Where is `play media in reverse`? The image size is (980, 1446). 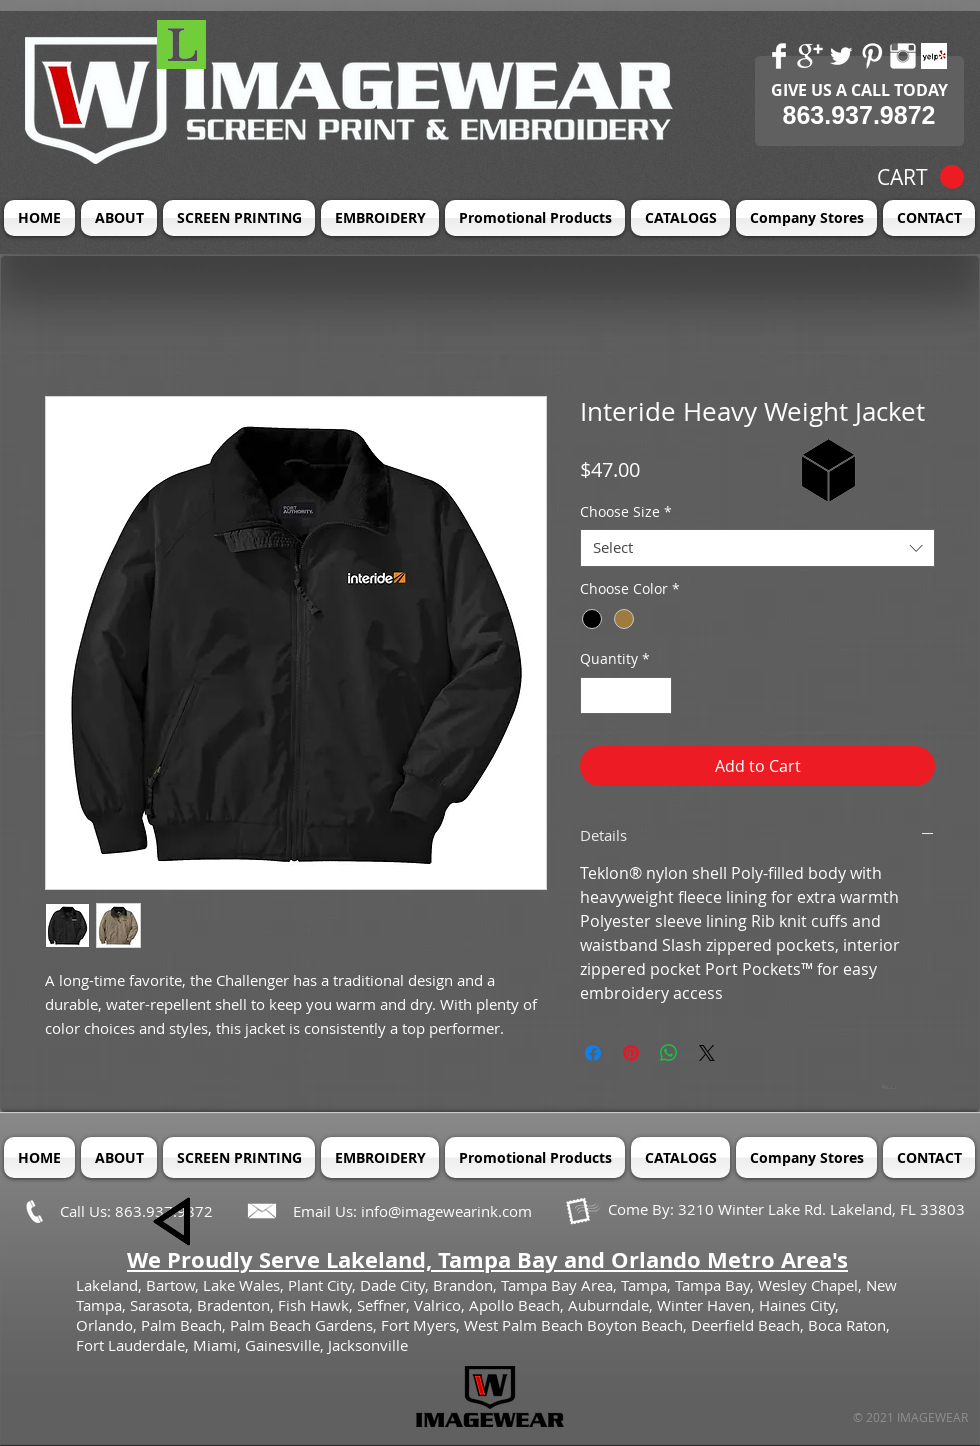
play media in reverse is located at coordinates (177, 1221).